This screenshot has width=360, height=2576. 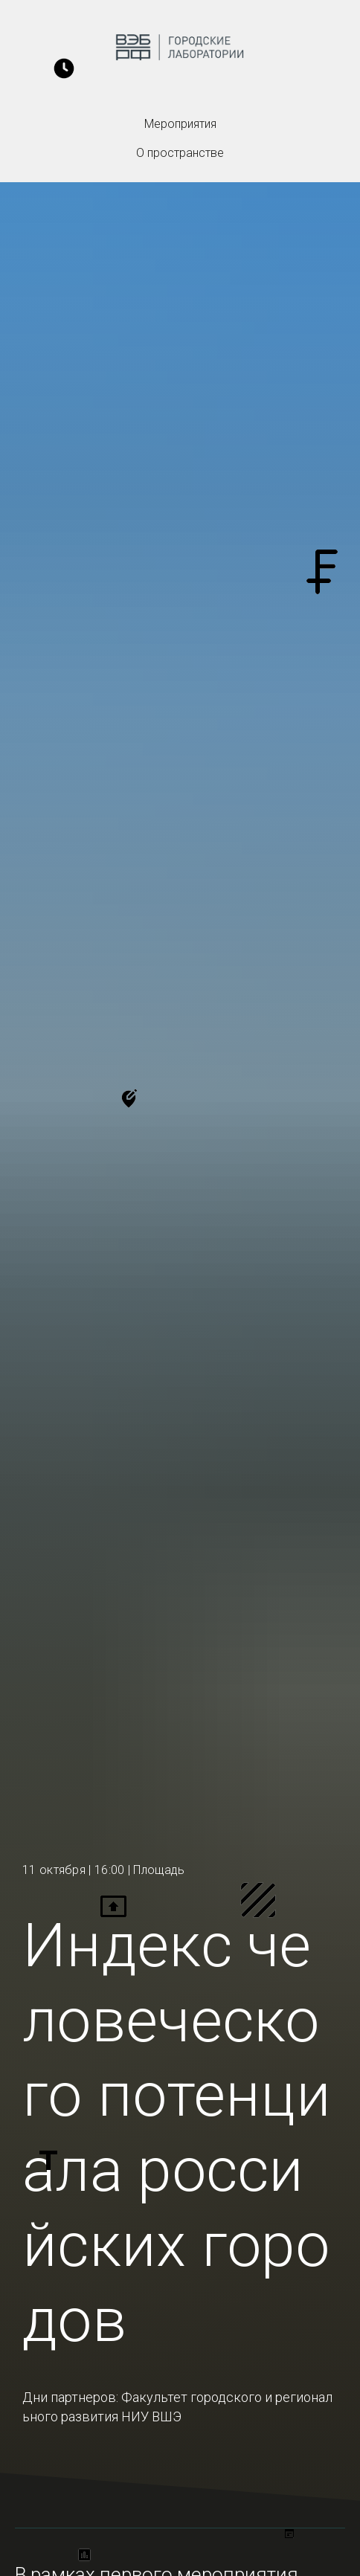 What do you see at coordinates (258, 1900) in the screenshot?
I see `apply a texture or pattern overlay` at bounding box center [258, 1900].